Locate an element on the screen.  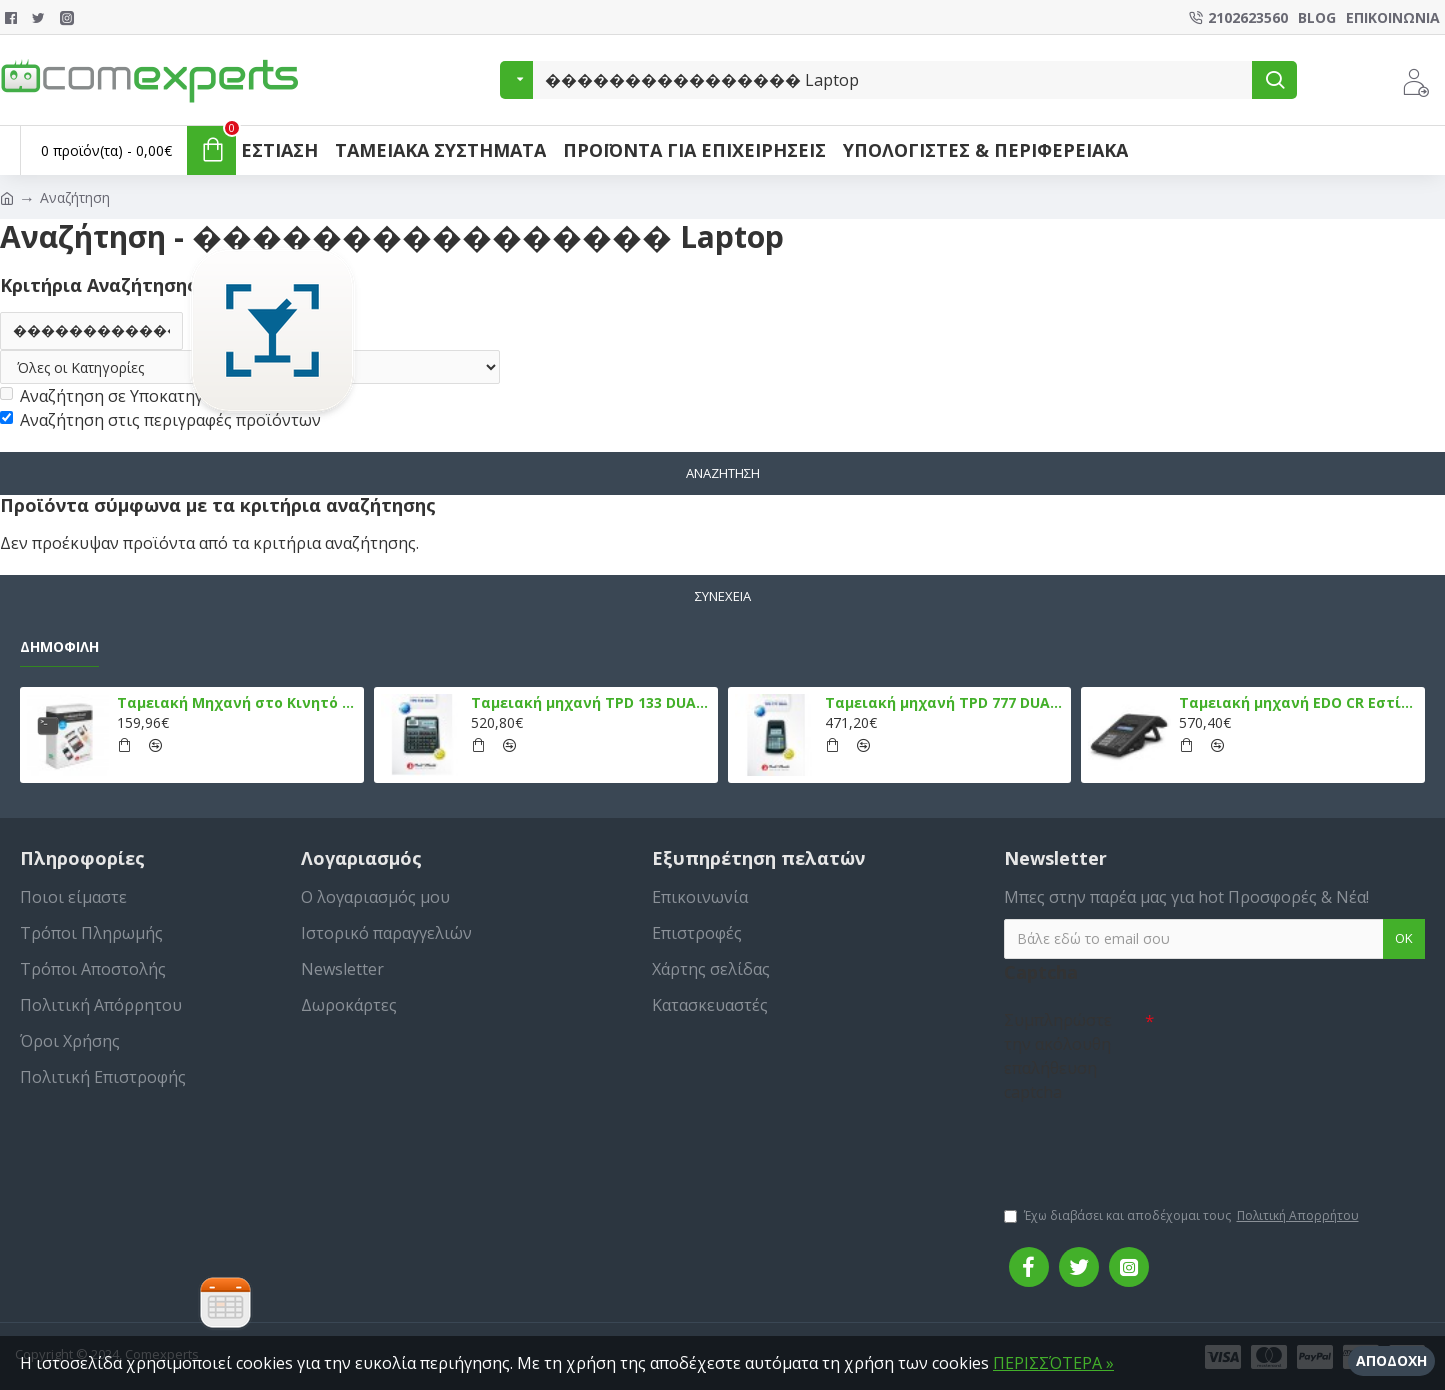
open the terminal application is located at coordinates (48, 726).